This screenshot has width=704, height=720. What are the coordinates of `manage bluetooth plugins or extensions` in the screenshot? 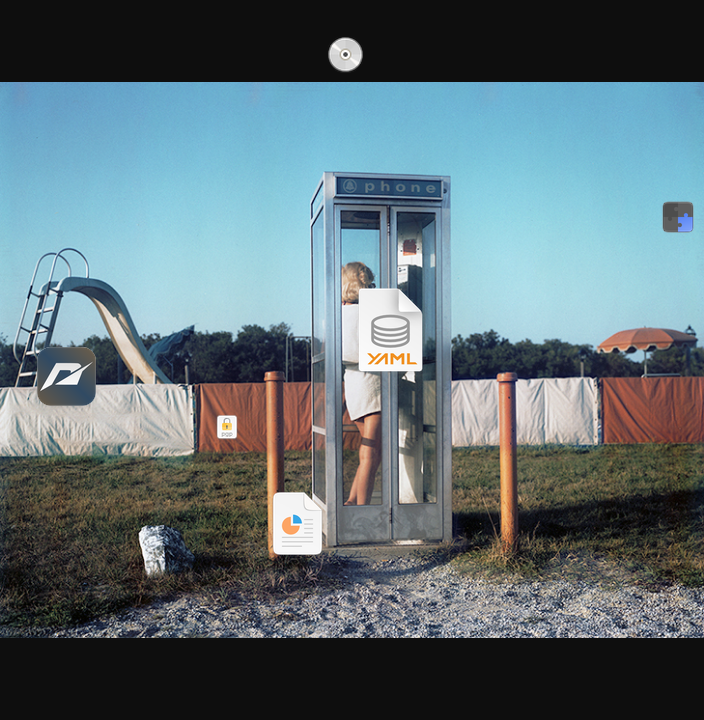 It's located at (678, 217).